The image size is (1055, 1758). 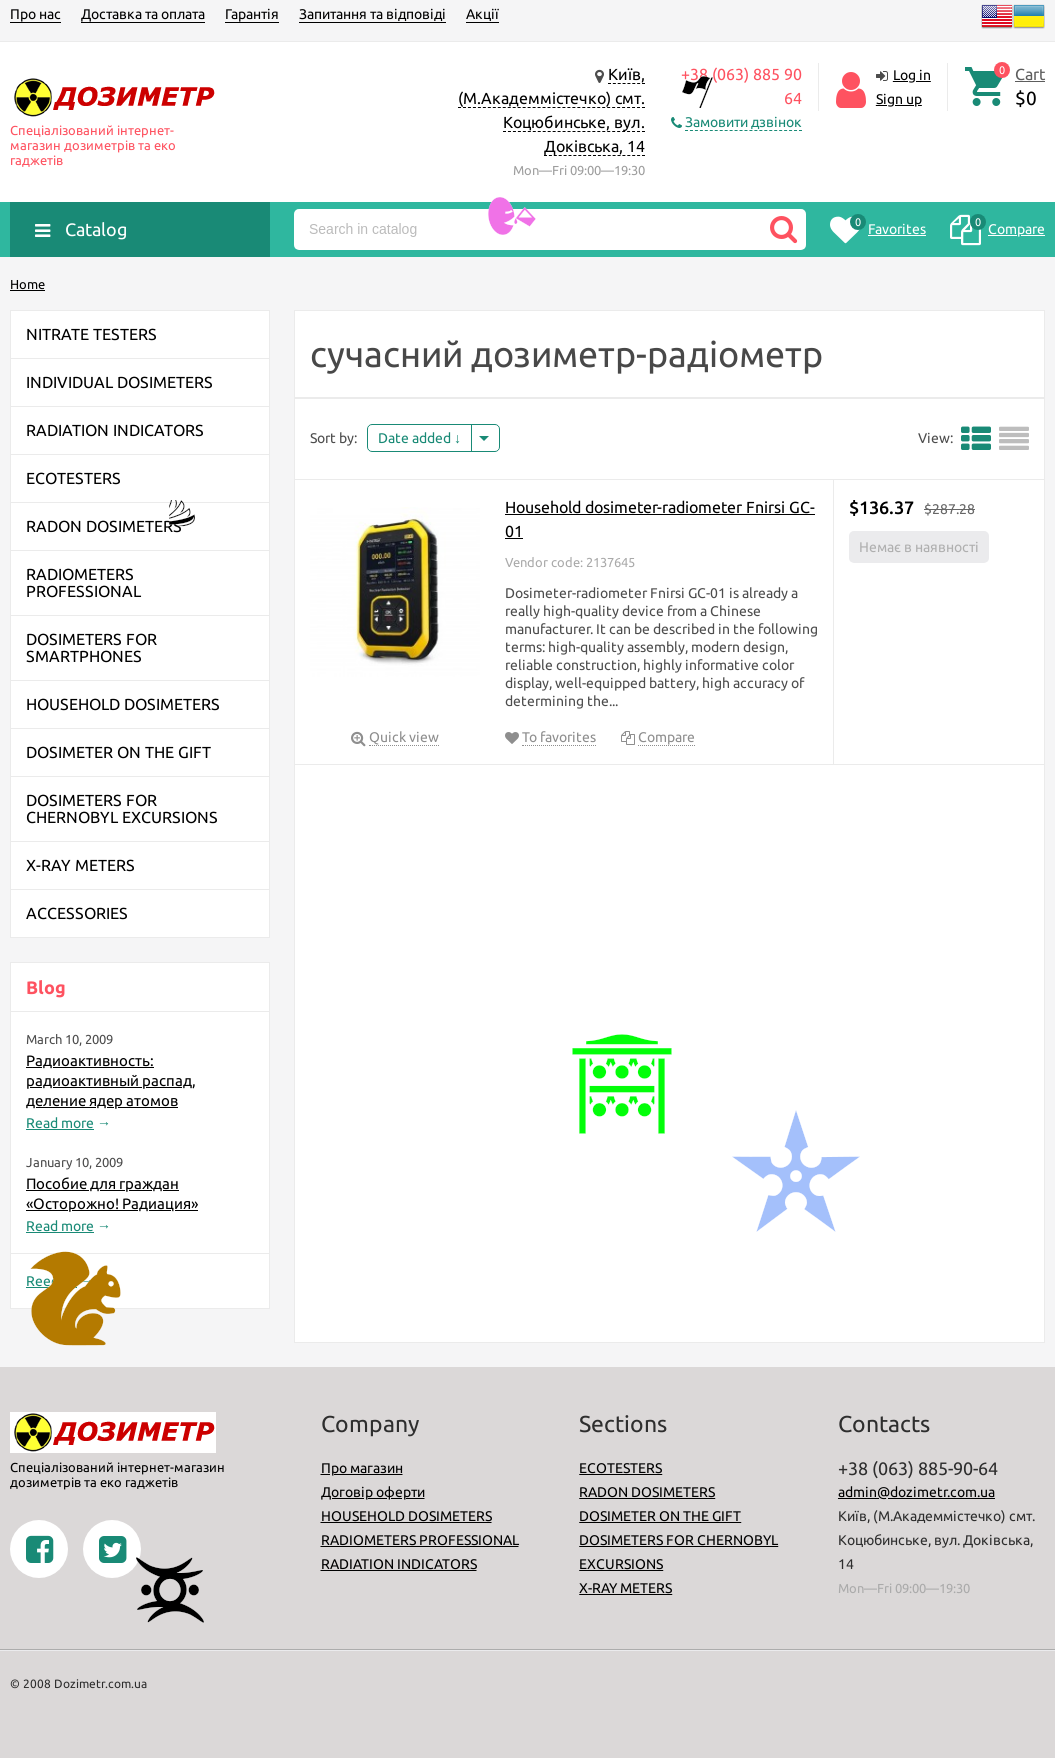 What do you see at coordinates (697, 92) in the screenshot?
I see `mark a checkpoint or milestone` at bounding box center [697, 92].